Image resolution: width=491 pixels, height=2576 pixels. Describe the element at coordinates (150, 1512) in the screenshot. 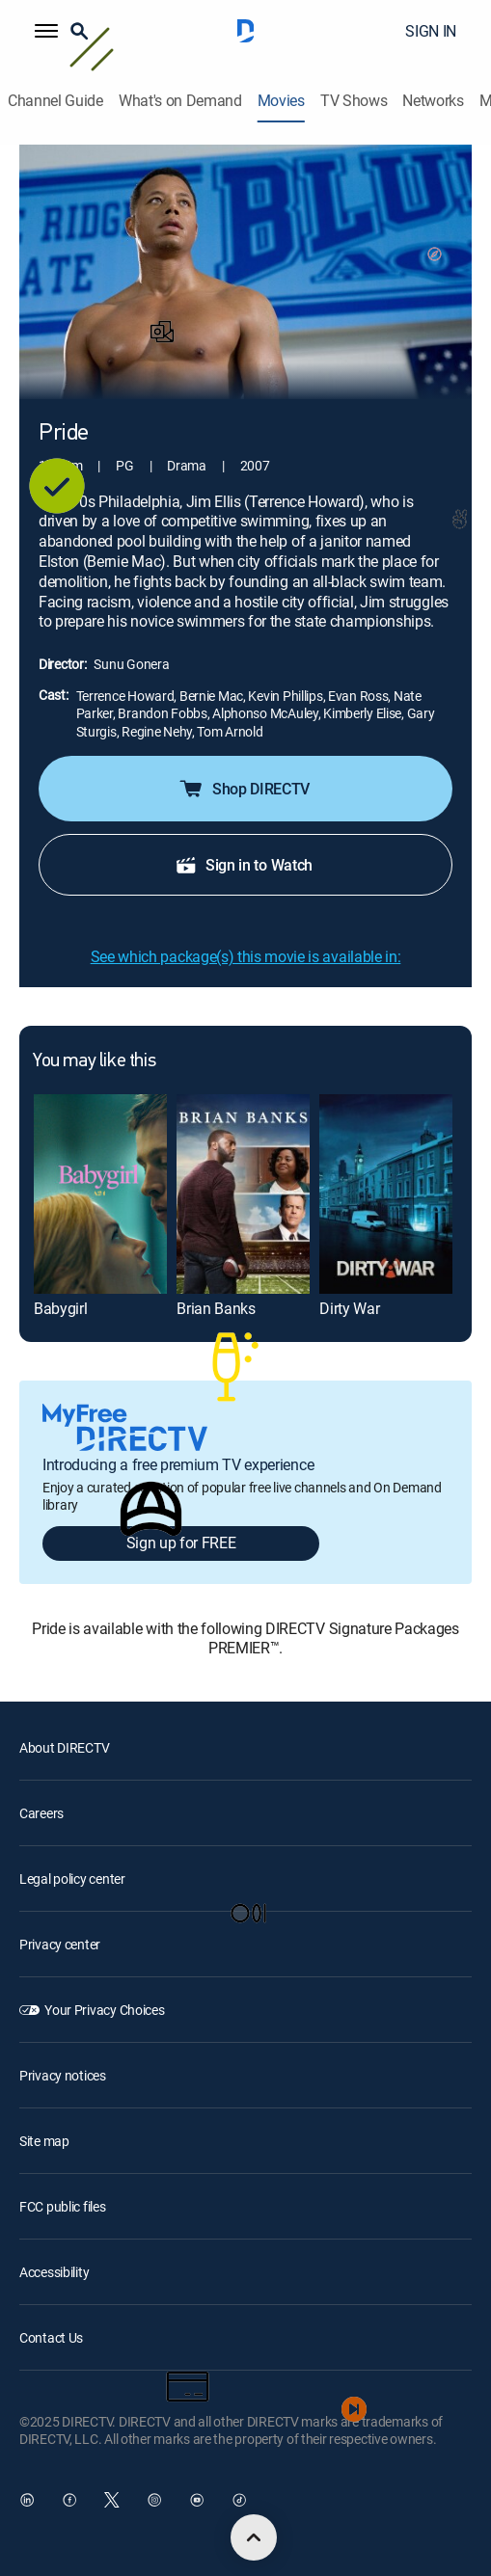

I see `browse hats or headwear category` at that location.